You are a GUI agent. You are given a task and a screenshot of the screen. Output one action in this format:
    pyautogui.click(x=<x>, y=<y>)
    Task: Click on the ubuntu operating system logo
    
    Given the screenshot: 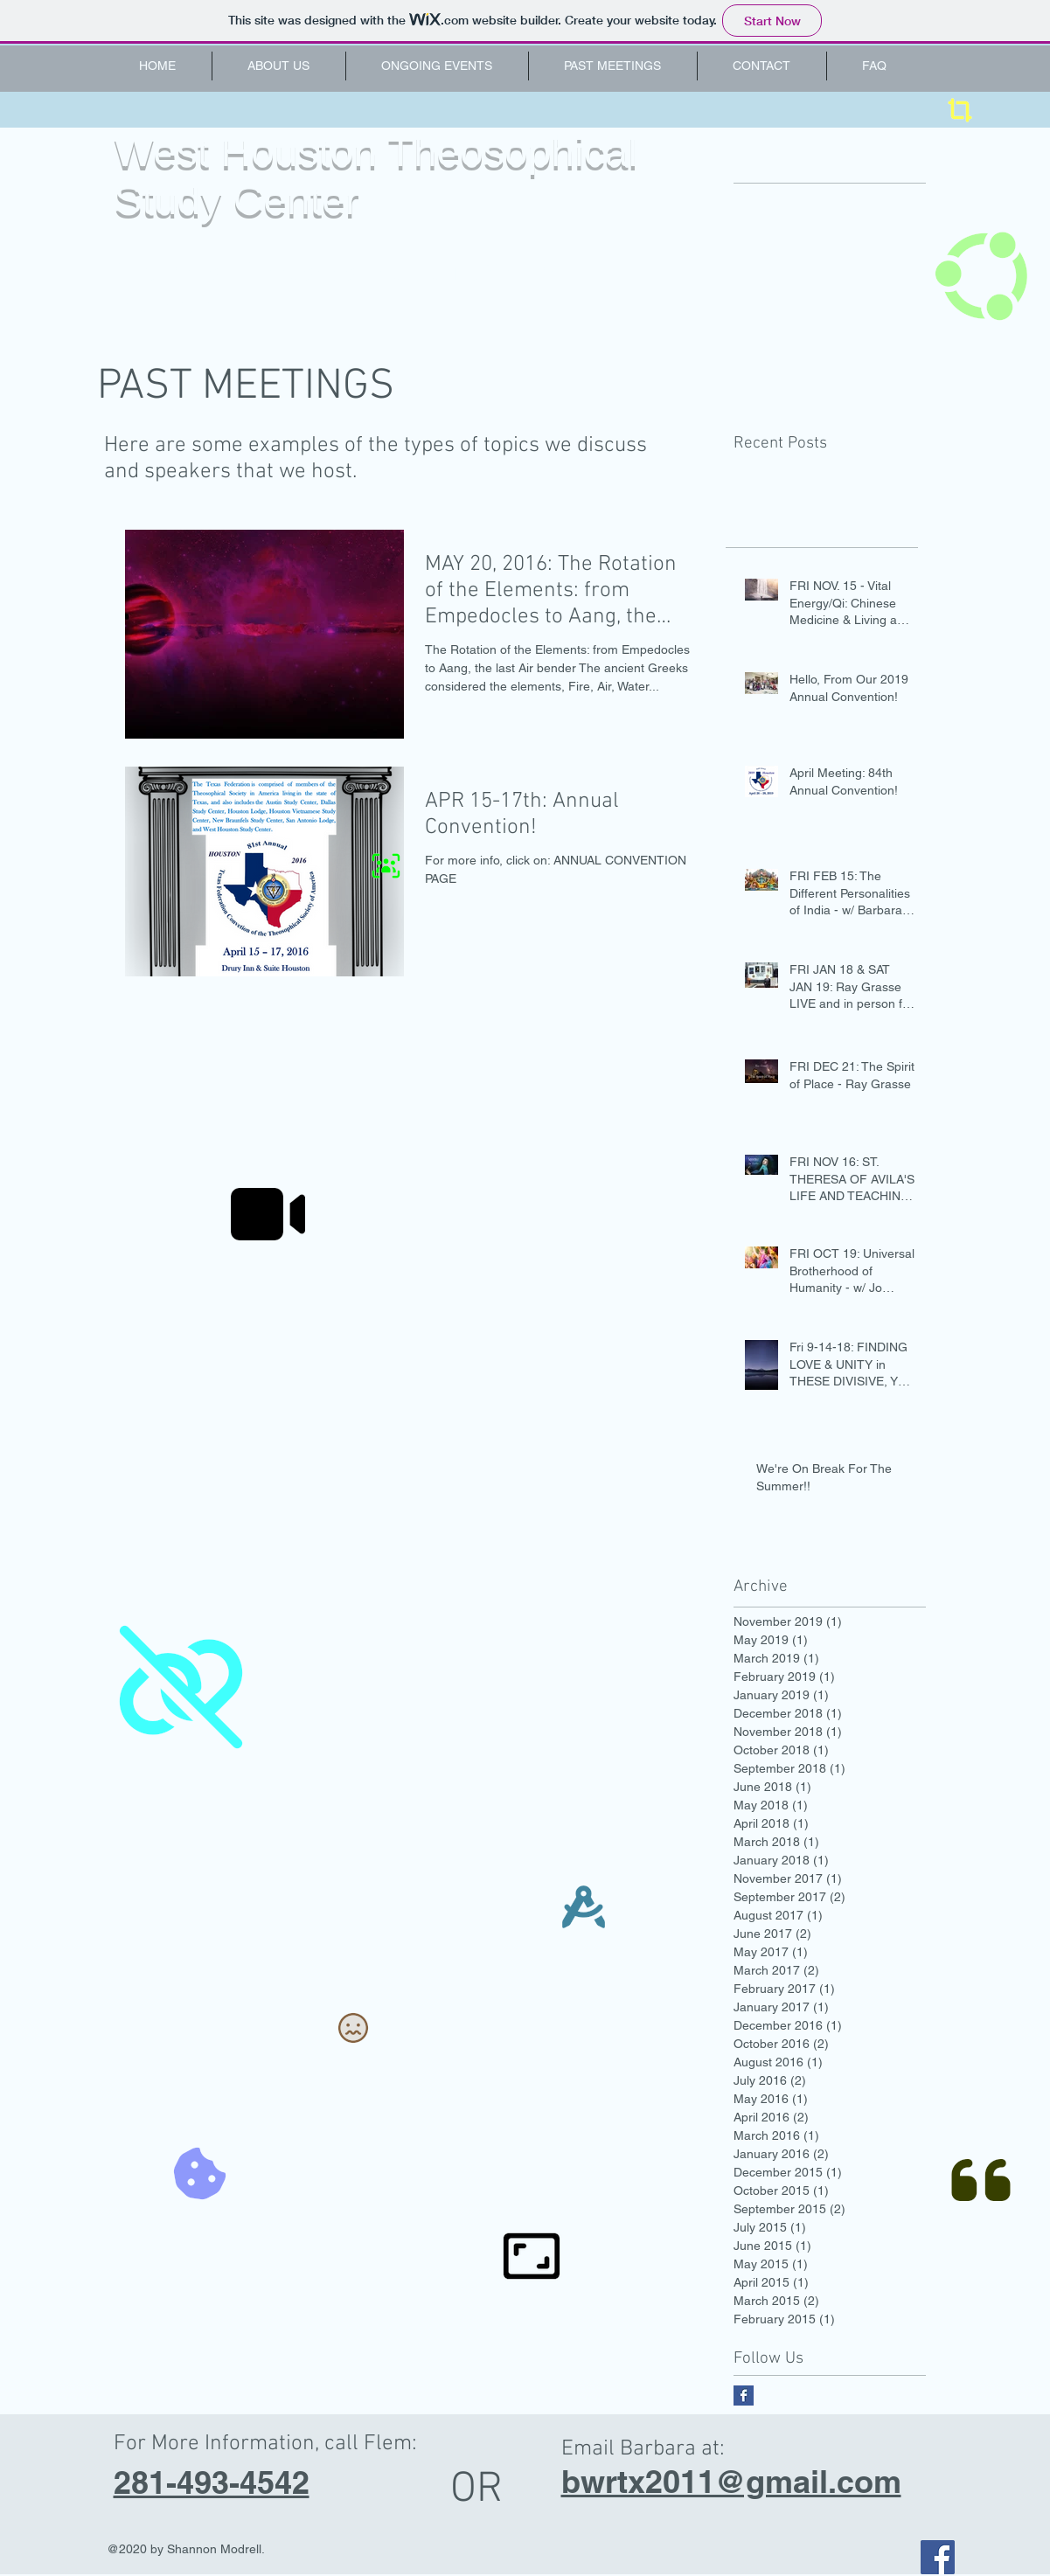 What is the action you would take?
    pyautogui.click(x=984, y=276)
    